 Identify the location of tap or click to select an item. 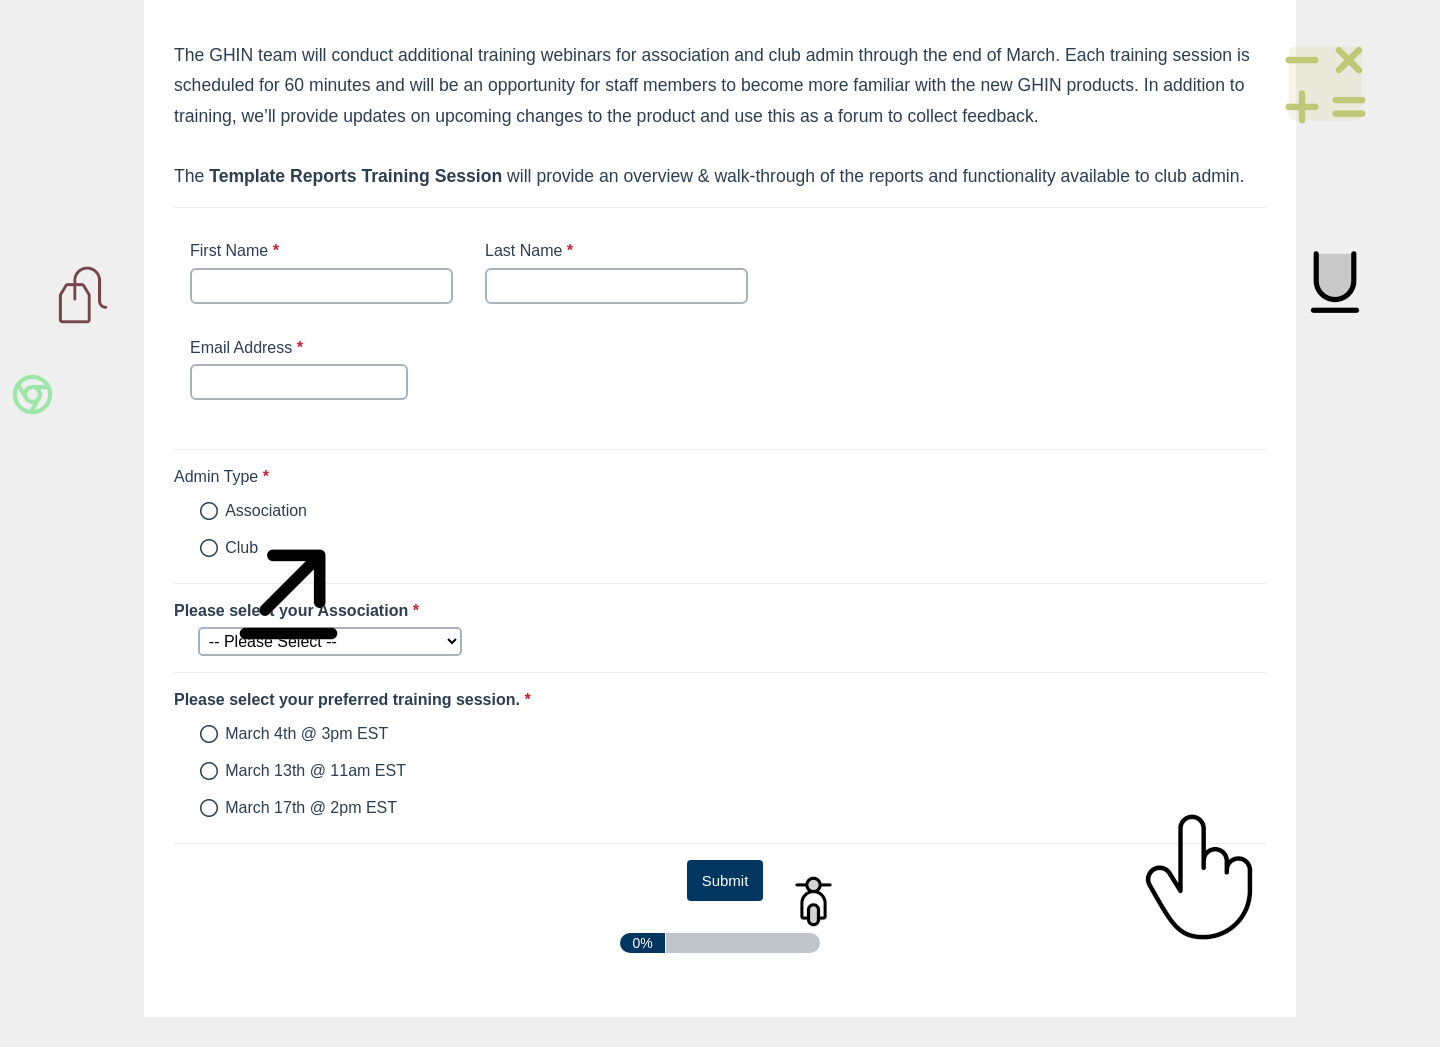
(1199, 877).